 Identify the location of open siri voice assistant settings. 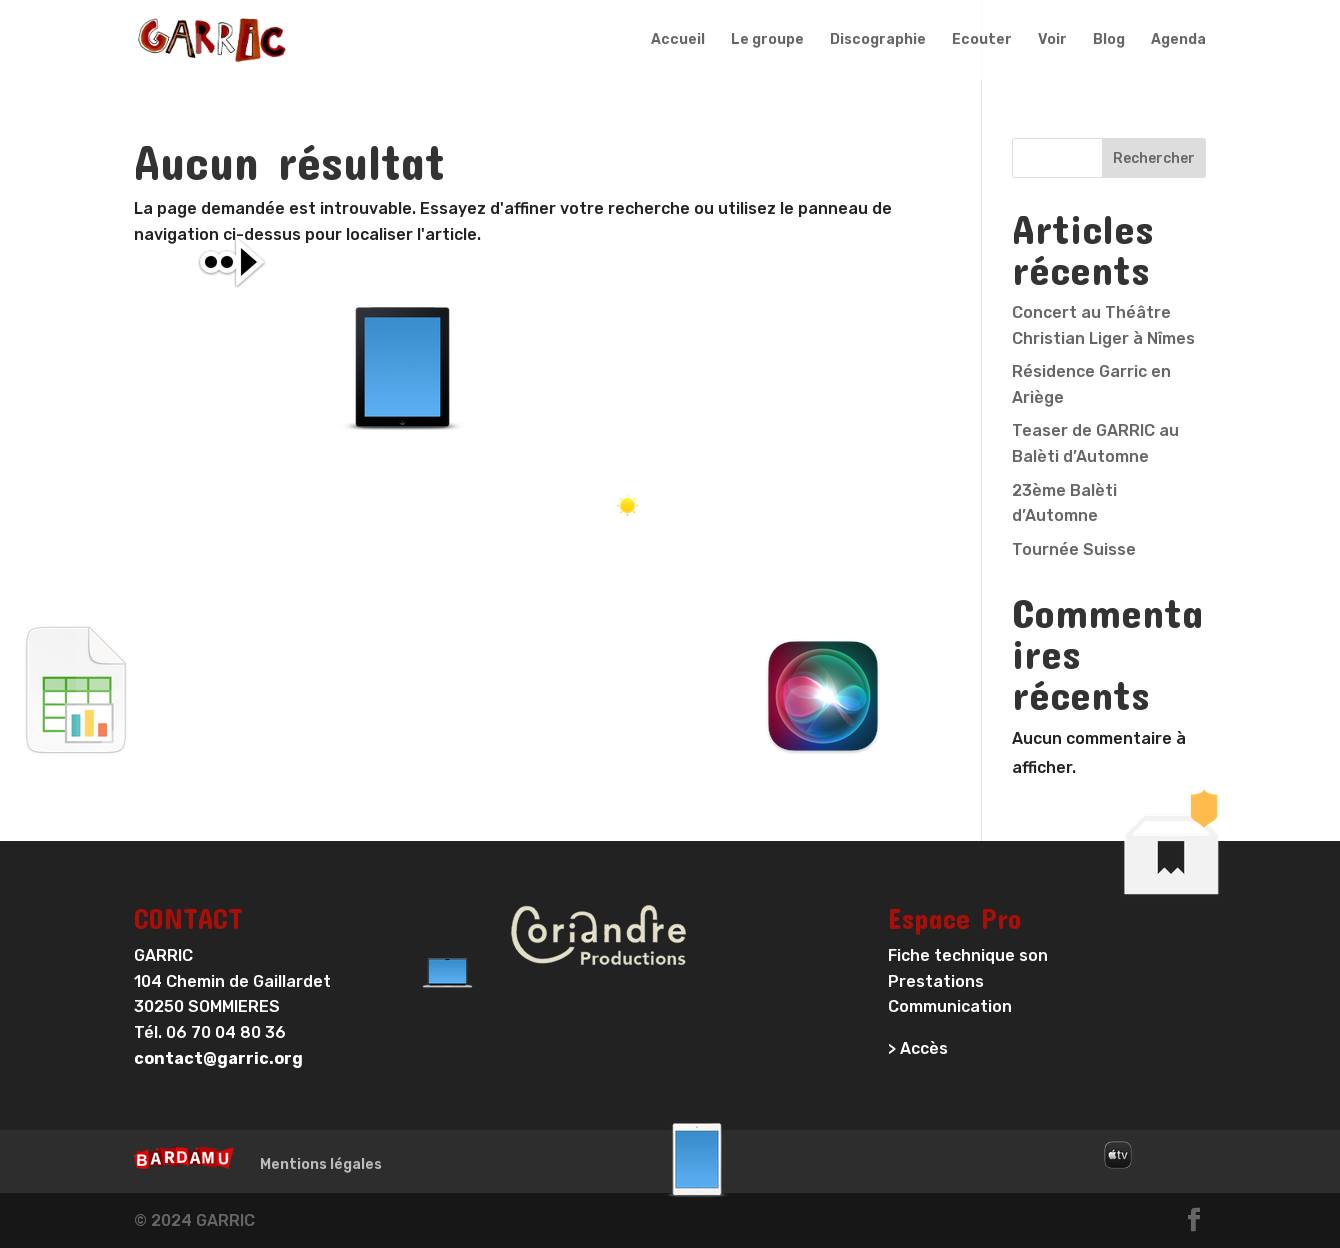
(823, 696).